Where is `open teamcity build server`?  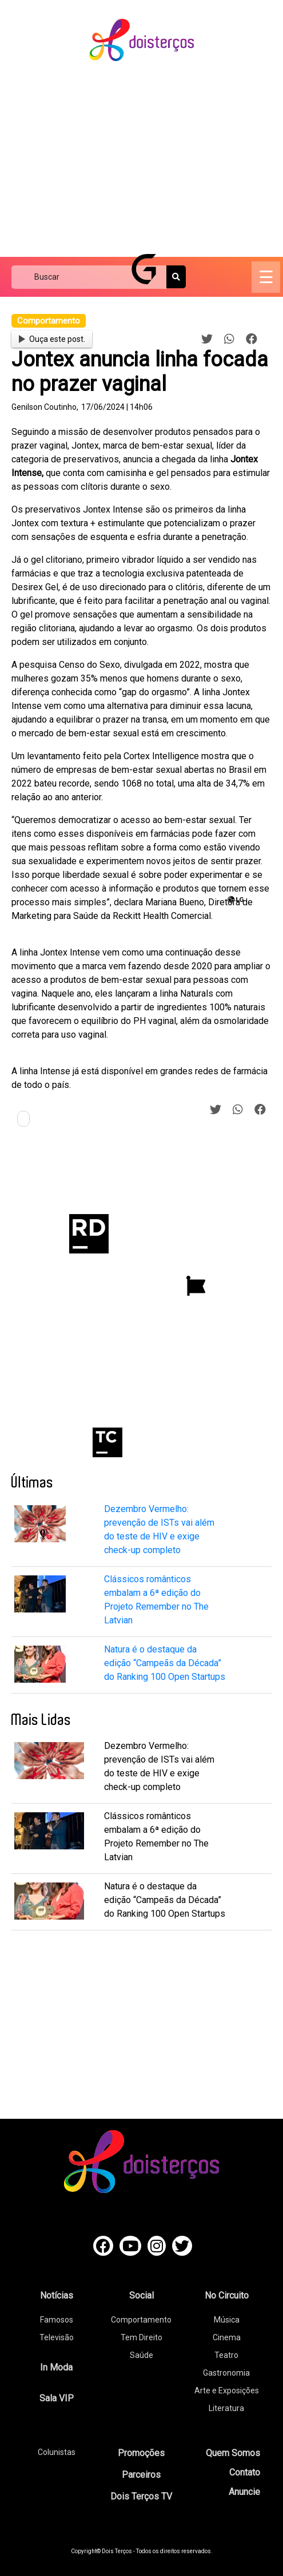
open teamcity build server is located at coordinates (107, 1442).